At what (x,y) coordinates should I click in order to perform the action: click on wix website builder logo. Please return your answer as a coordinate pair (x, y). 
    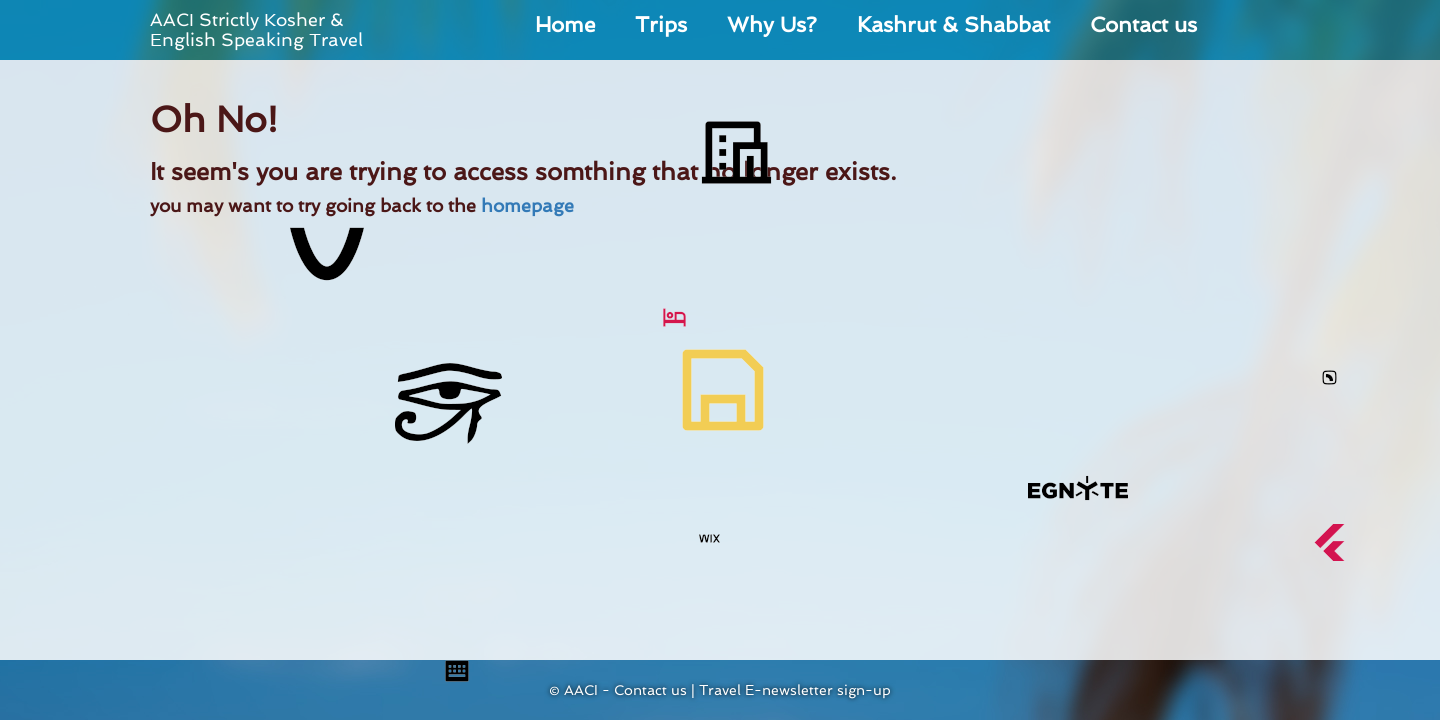
    Looking at the image, I should click on (709, 538).